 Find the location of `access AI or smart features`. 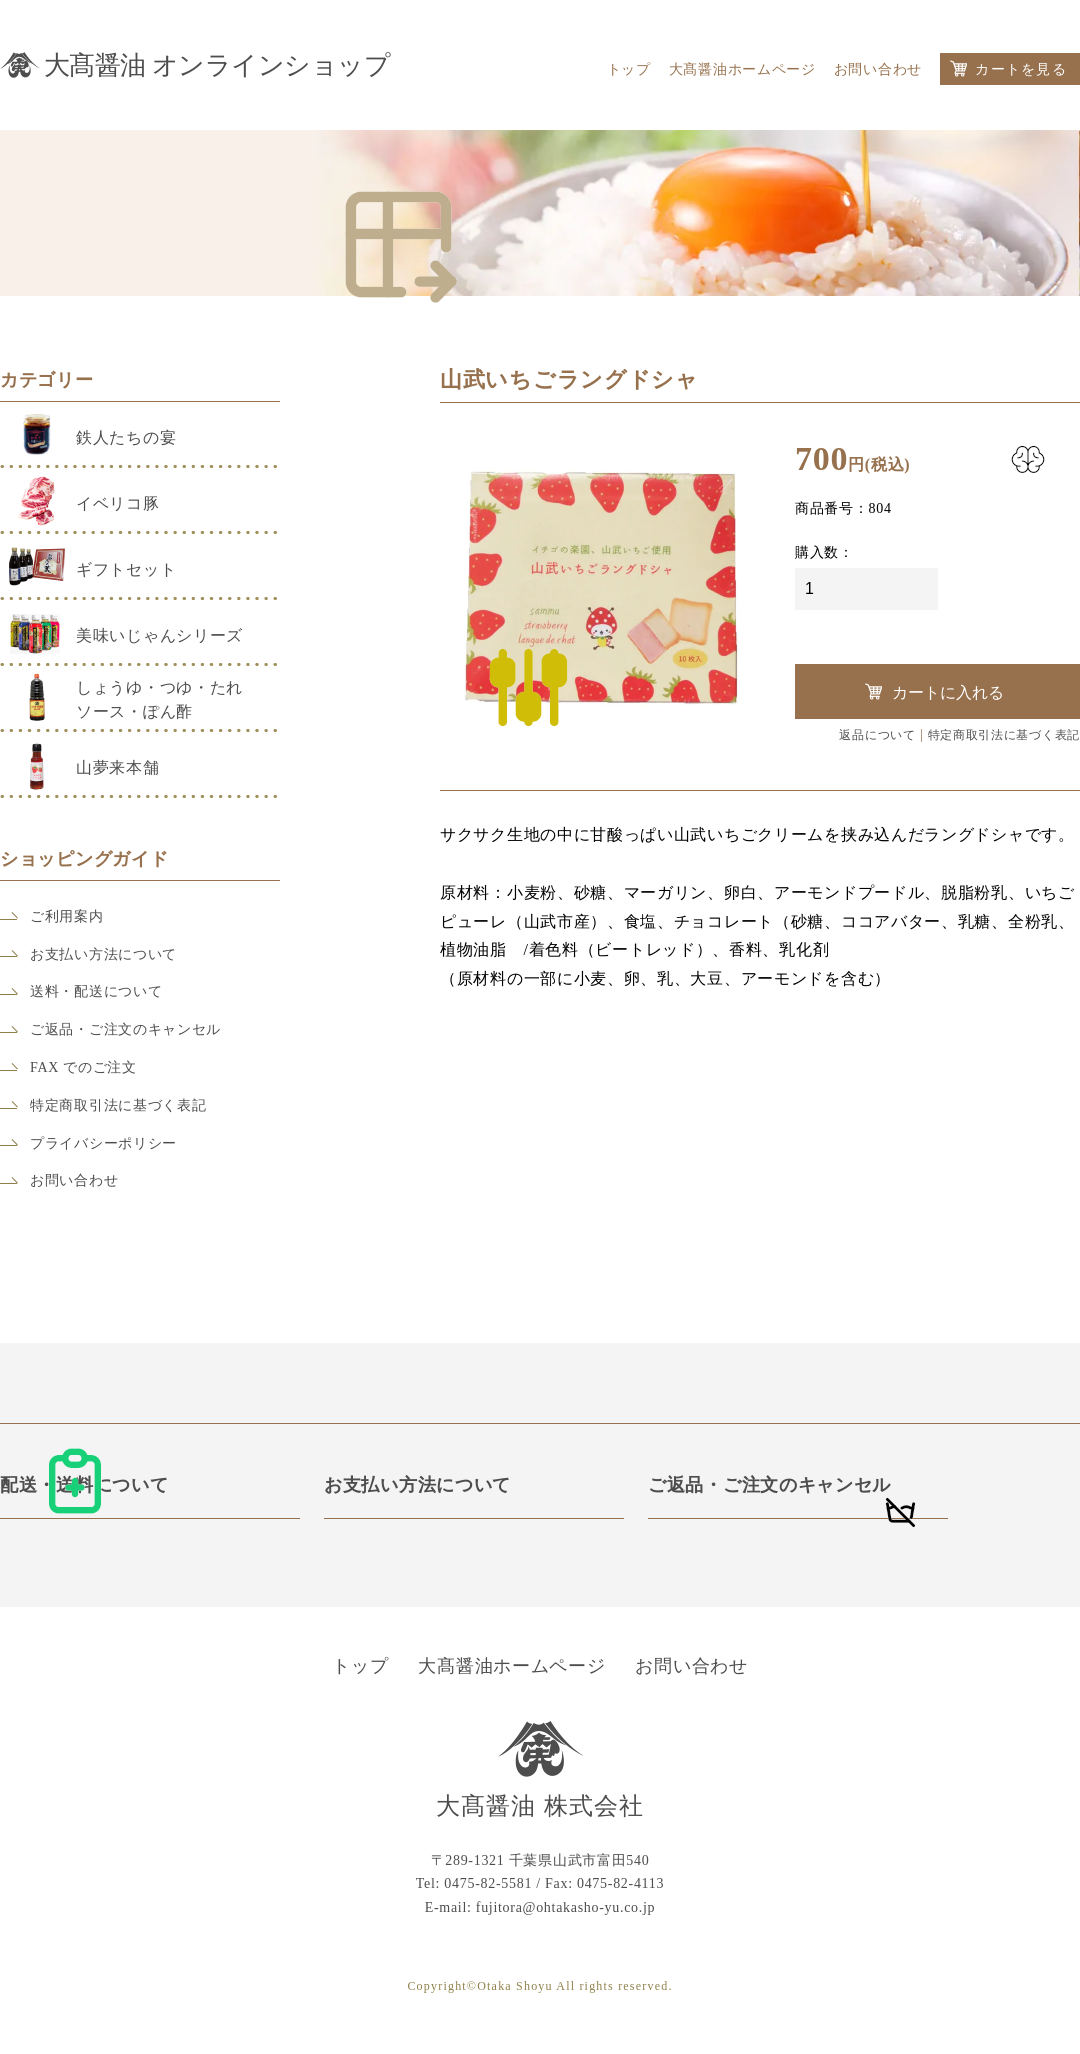

access AI or smart features is located at coordinates (1028, 460).